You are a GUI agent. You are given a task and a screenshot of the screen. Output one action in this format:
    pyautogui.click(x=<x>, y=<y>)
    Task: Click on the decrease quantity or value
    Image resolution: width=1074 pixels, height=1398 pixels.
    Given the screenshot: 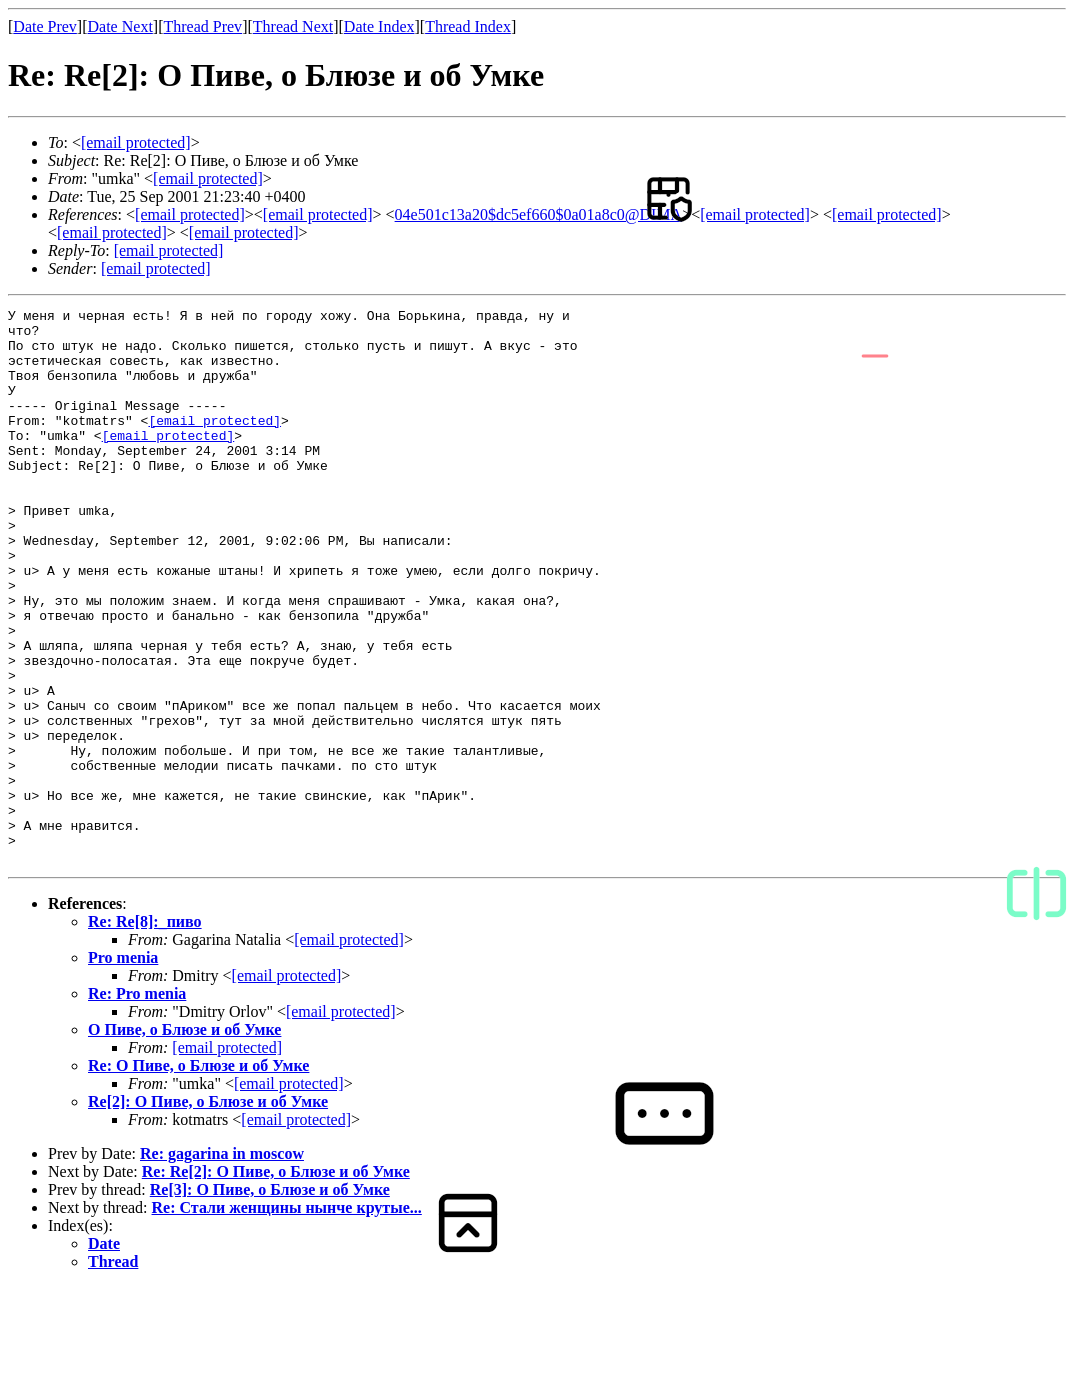 What is the action you would take?
    pyautogui.click(x=875, y=356)
    